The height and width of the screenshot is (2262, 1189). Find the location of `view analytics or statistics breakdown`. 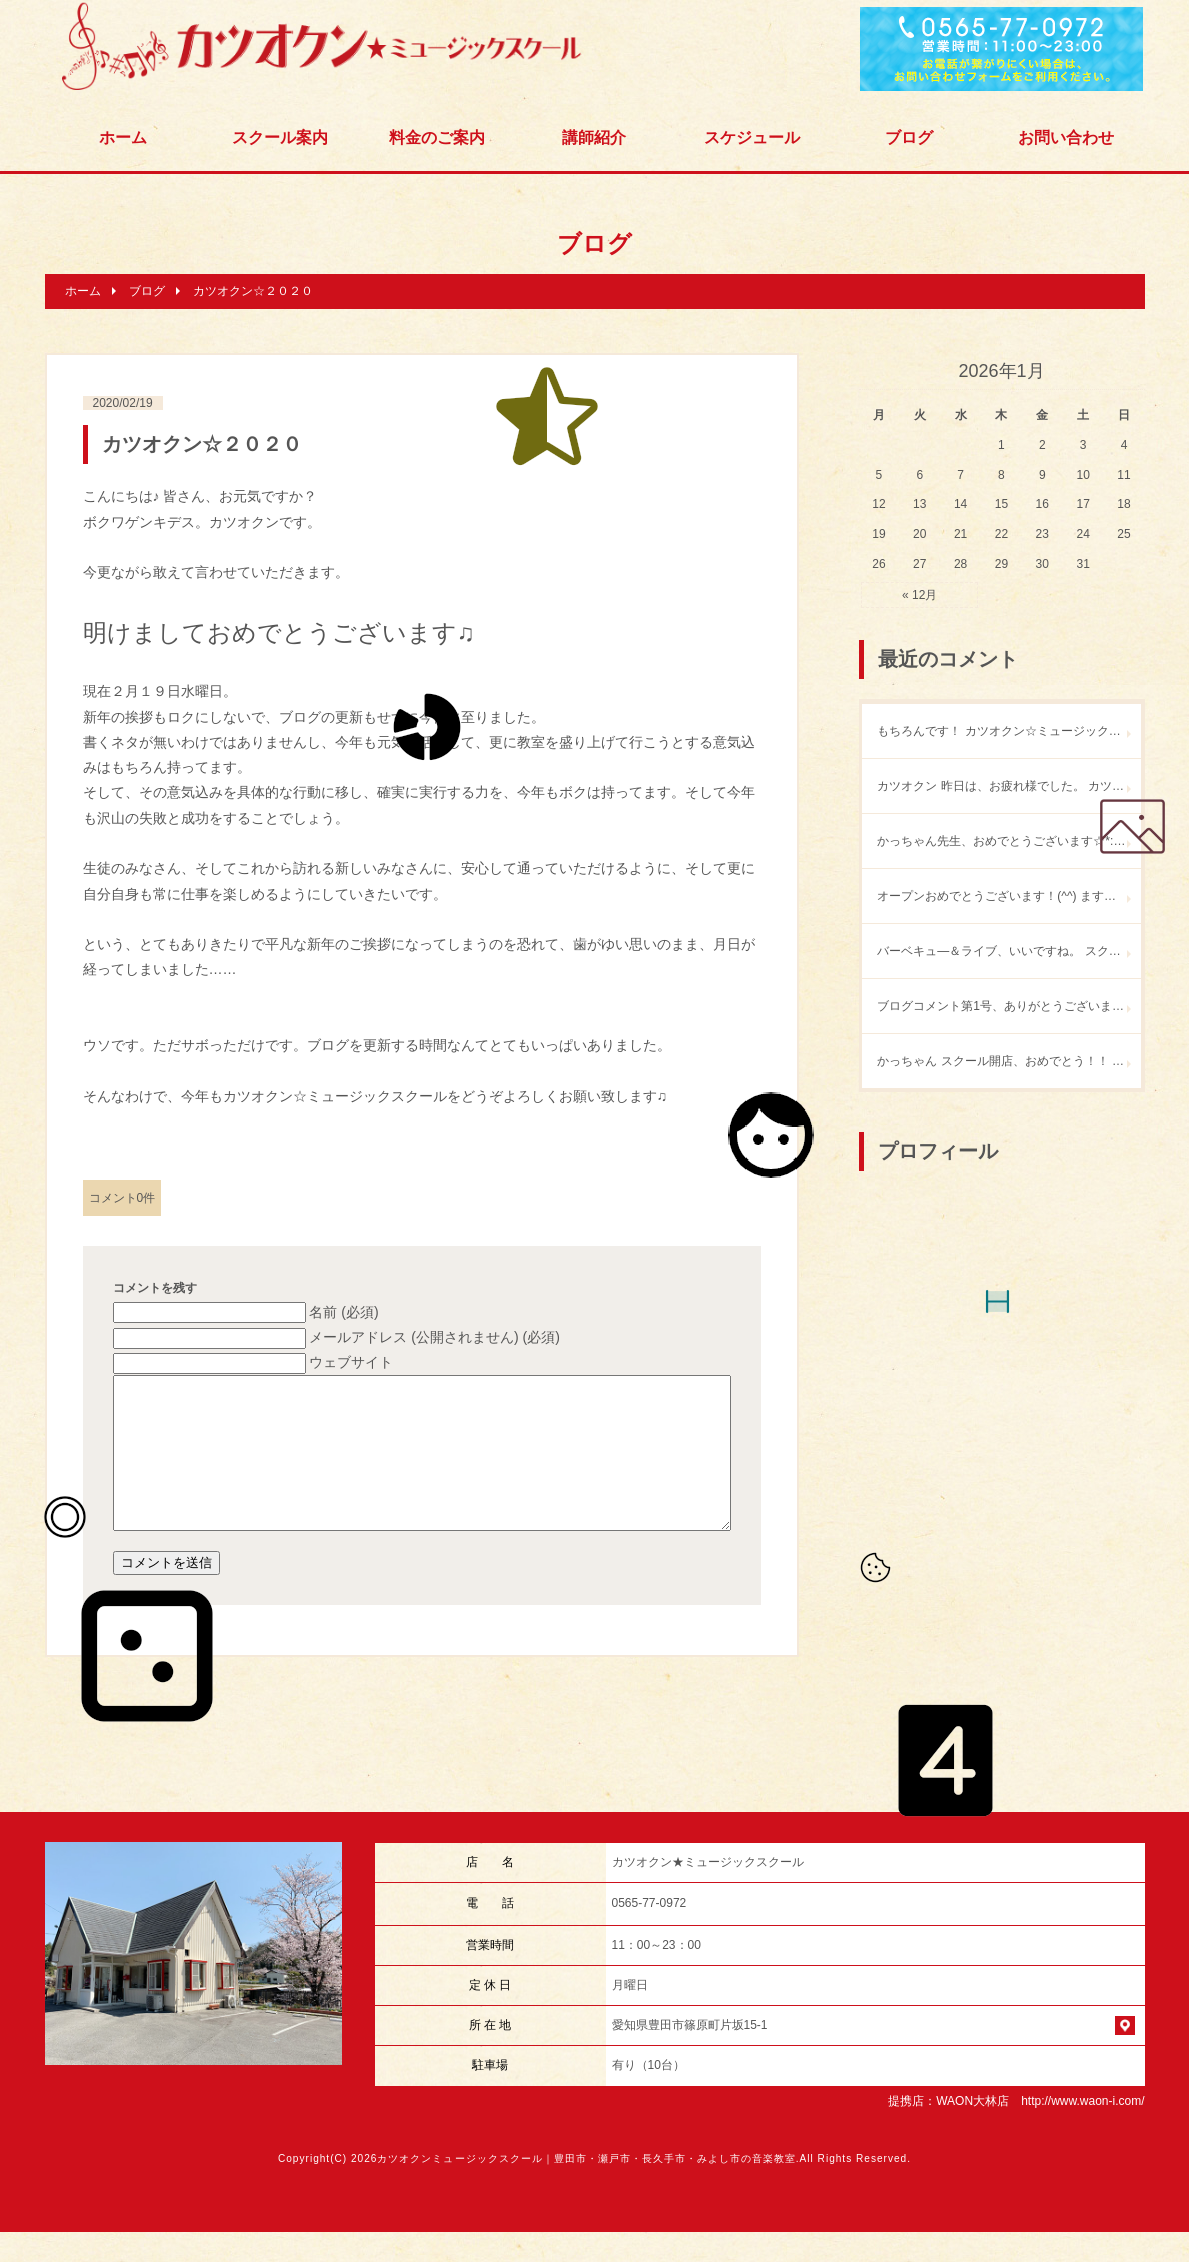

view analytics or statistics breakdown is located at coordinates (427, 727).